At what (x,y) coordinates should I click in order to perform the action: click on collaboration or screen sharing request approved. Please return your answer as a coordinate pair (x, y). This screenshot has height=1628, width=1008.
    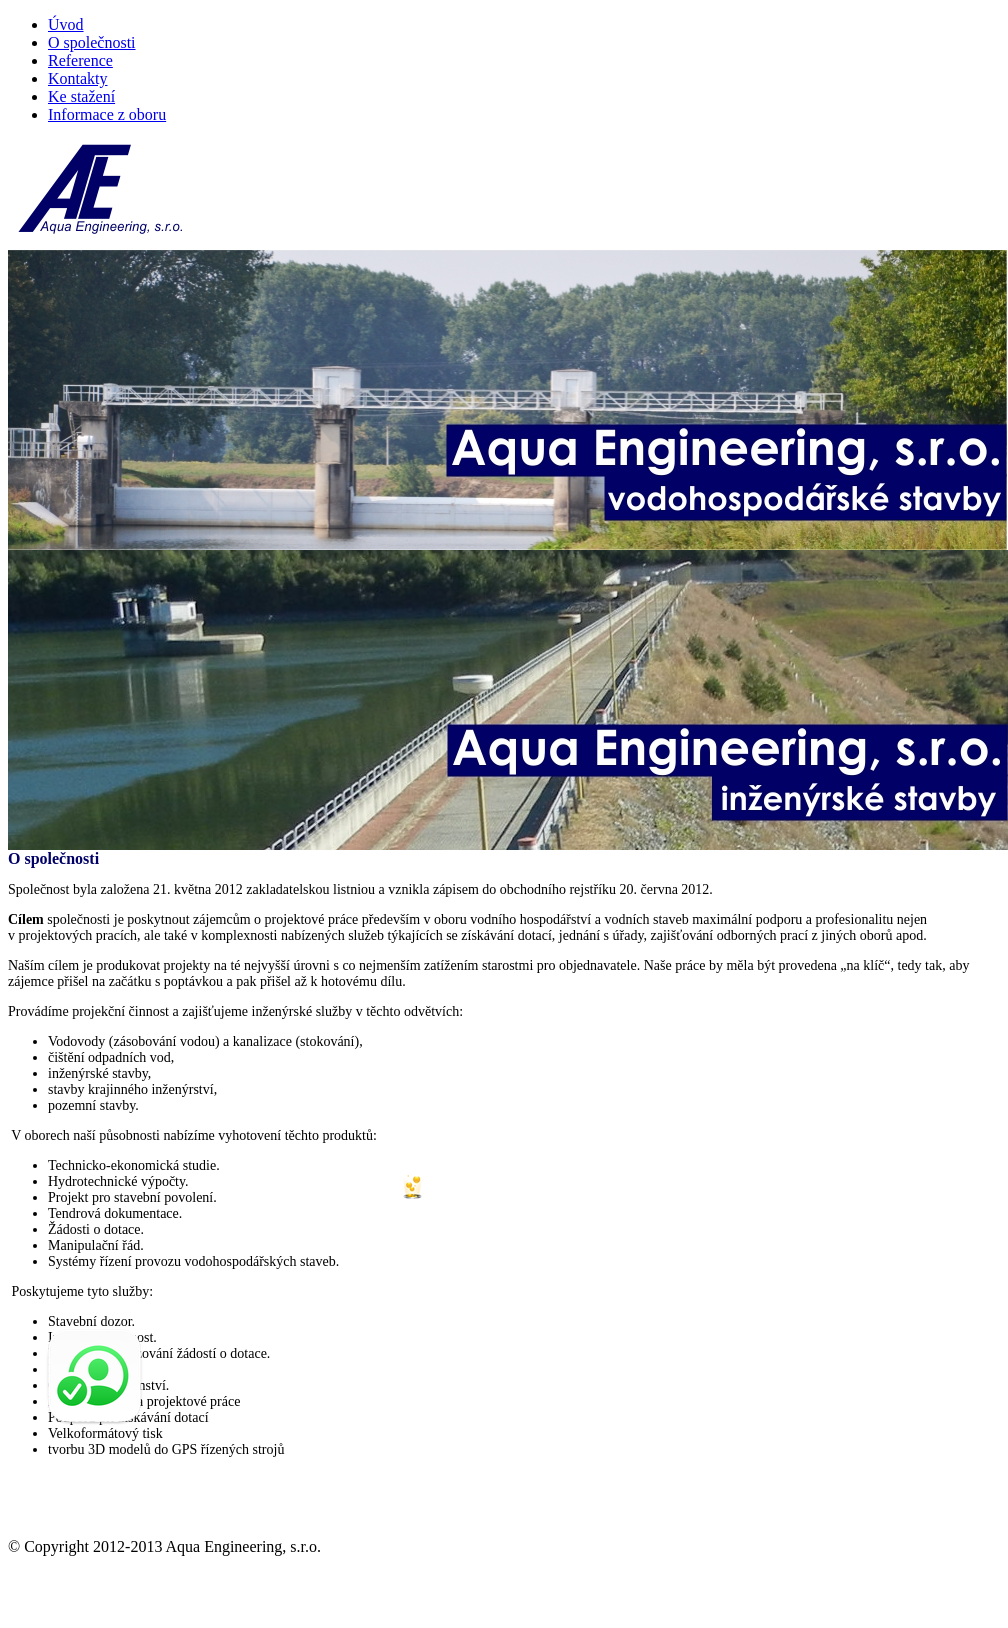
    Looking at the image, I should click on (94, 1375).